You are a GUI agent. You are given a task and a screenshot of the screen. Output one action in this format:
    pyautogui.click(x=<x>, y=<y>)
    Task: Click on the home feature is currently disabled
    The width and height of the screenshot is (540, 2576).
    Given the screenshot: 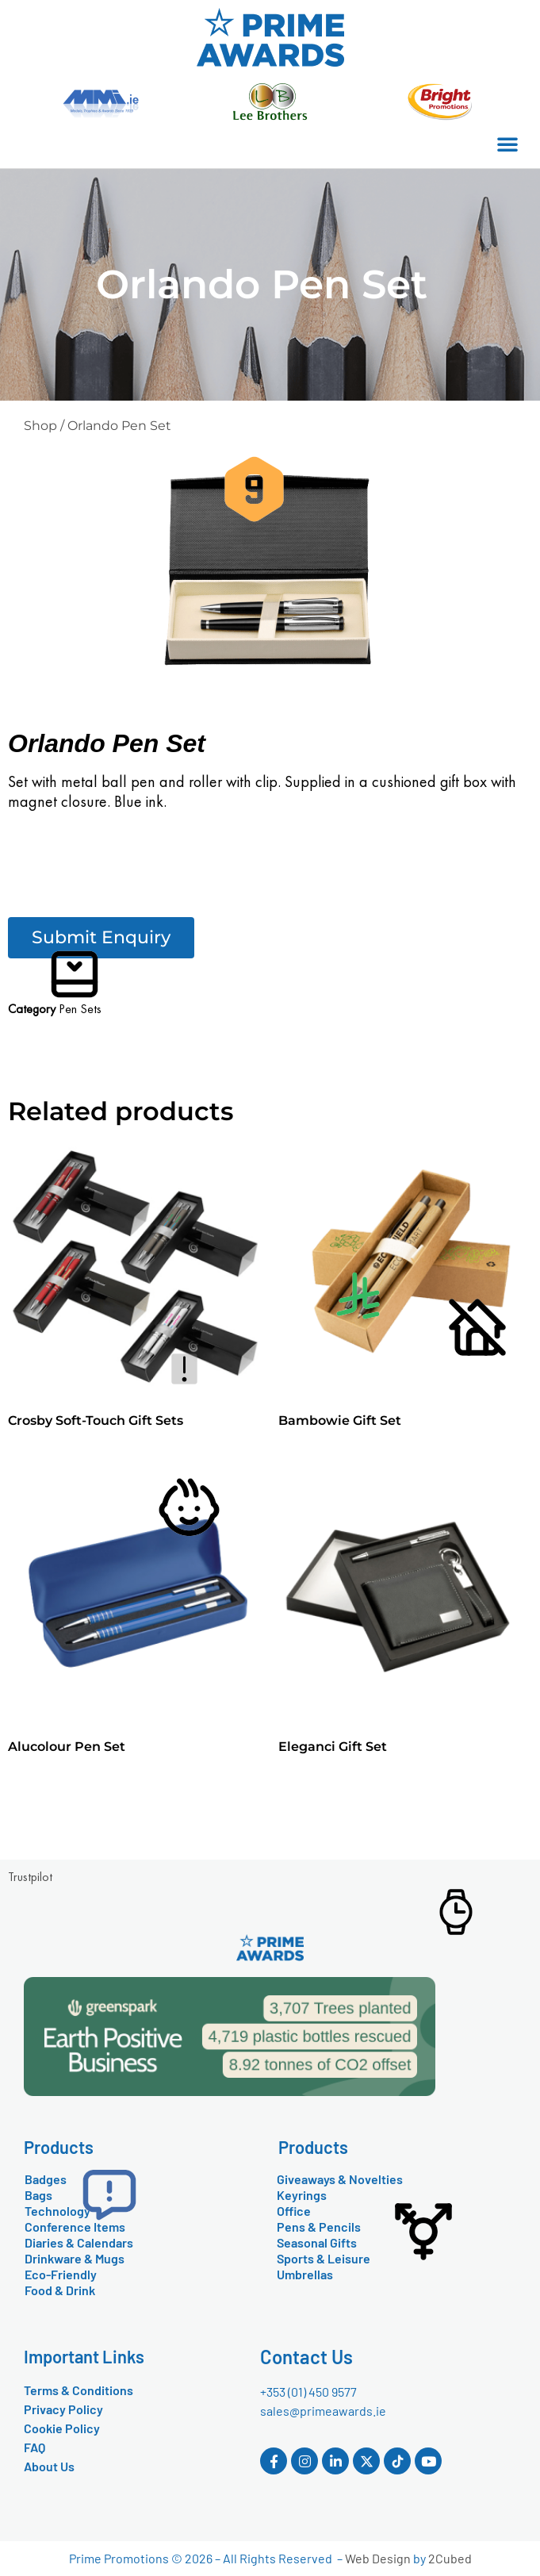 What is the action you would take?
    pyautogui.click(x=477, y=1327)
    